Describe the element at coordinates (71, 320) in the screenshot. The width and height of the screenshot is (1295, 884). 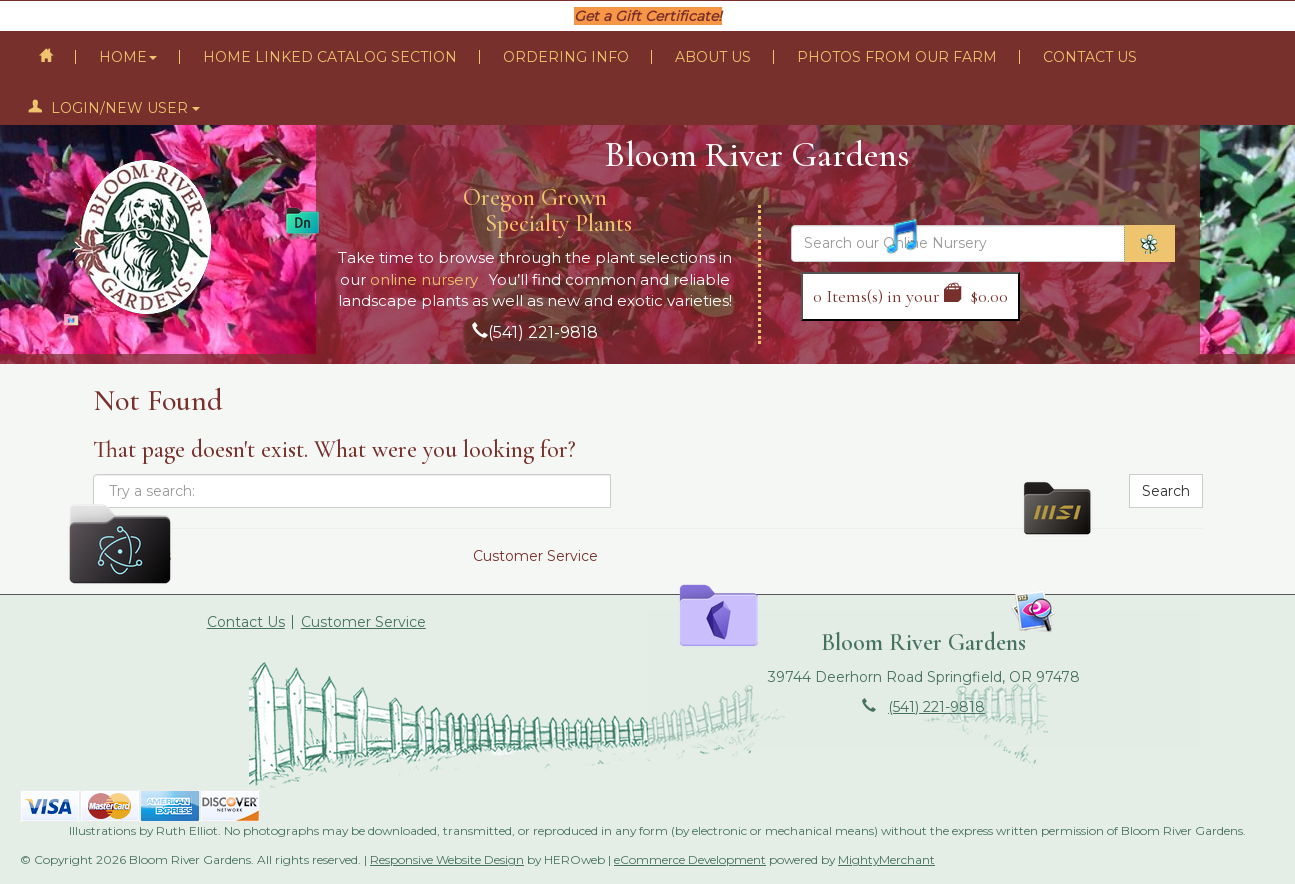
I see `open android nougat files folder` at that location.